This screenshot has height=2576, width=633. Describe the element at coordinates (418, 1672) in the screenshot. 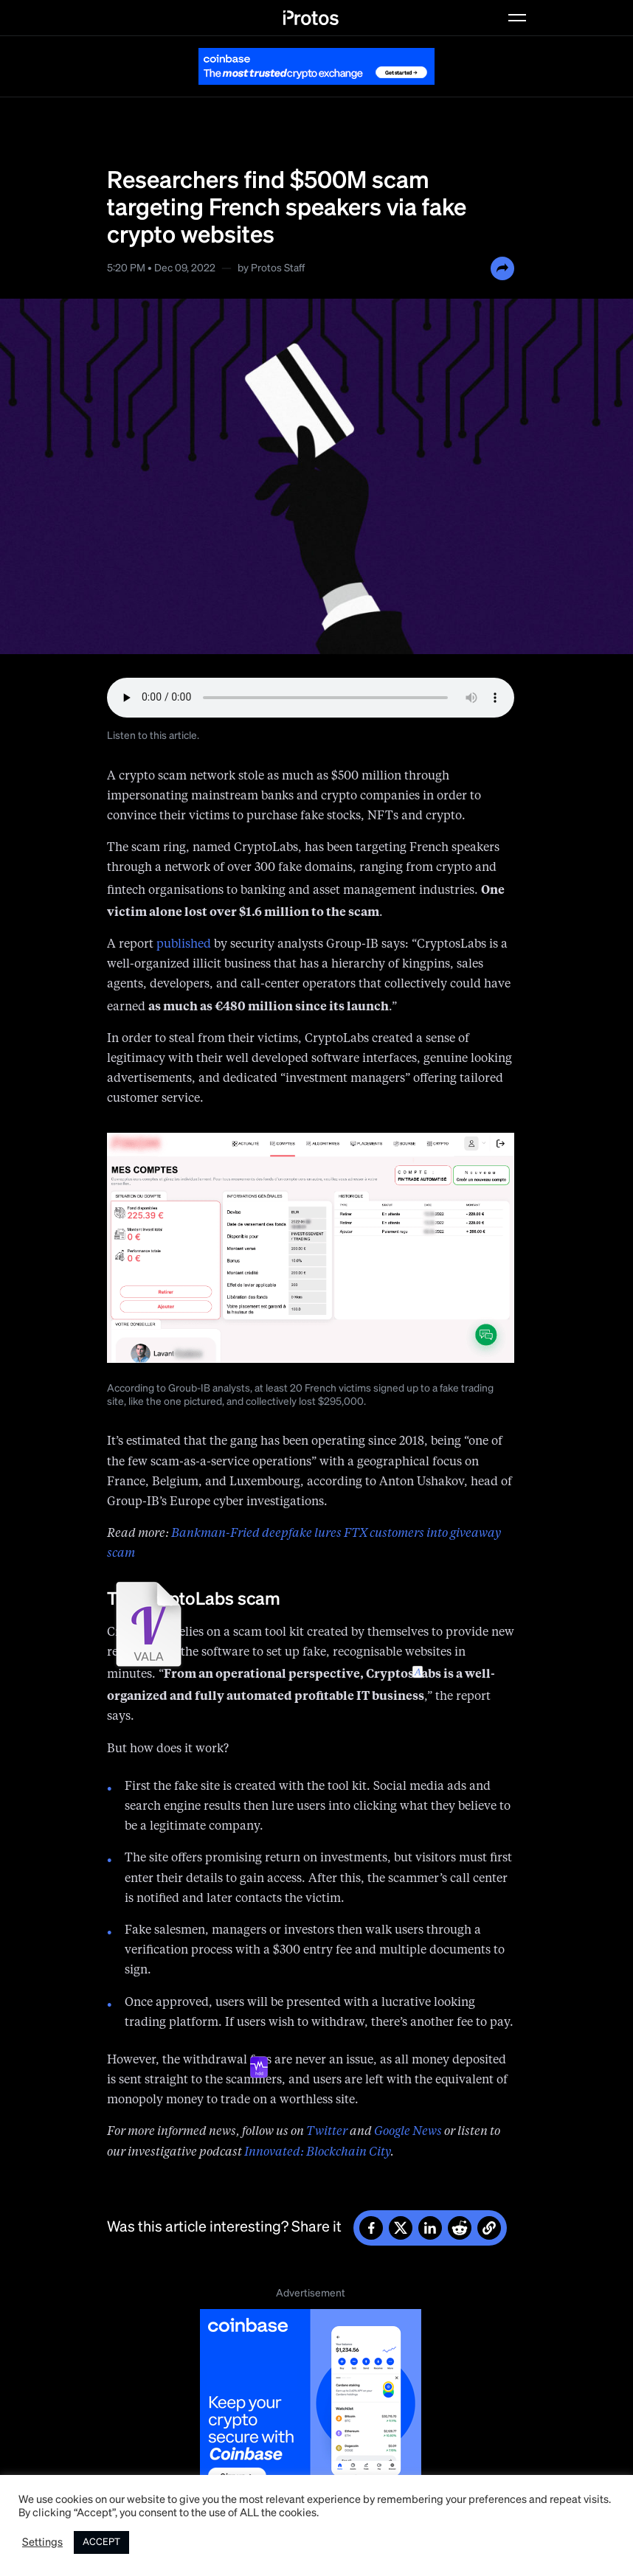

I see `a TrueType font file` at that location.